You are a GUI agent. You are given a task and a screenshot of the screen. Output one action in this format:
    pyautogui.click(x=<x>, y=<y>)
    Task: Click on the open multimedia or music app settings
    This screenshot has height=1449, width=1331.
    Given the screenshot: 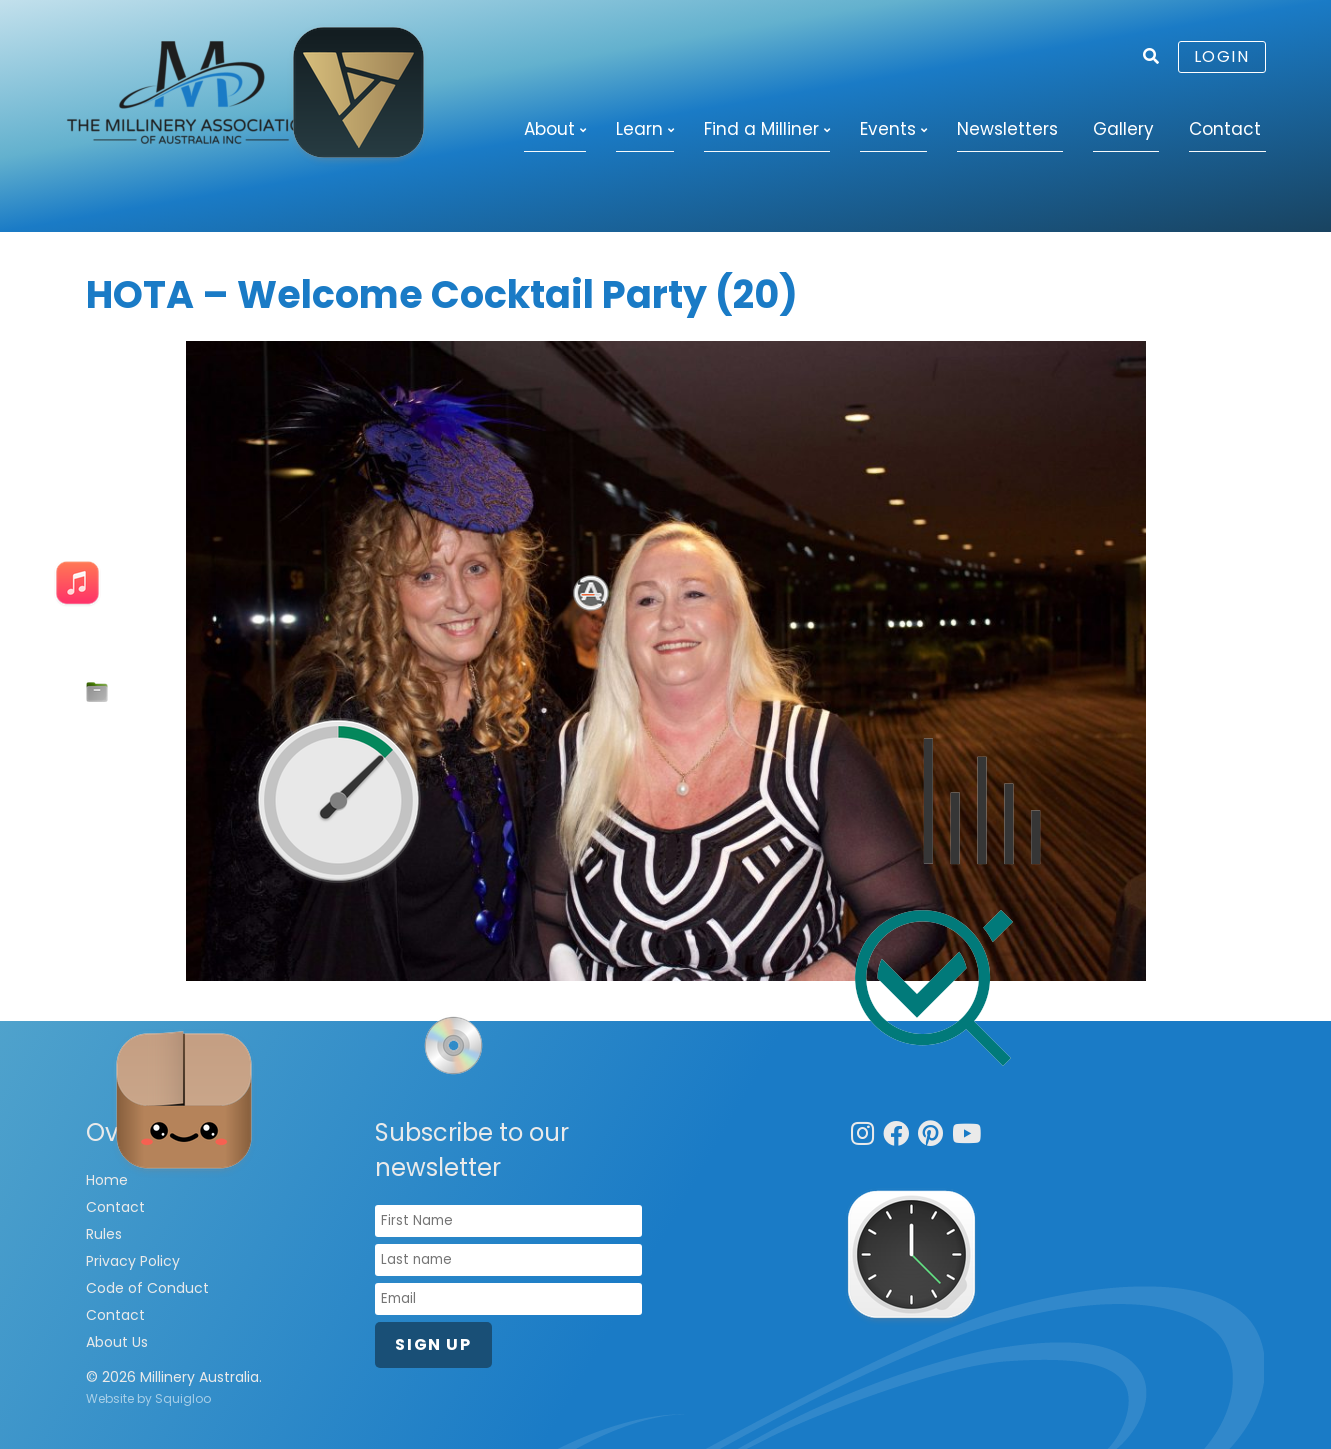 What is the action you would take?
    pyautogui.click(x=77, y=583)
    